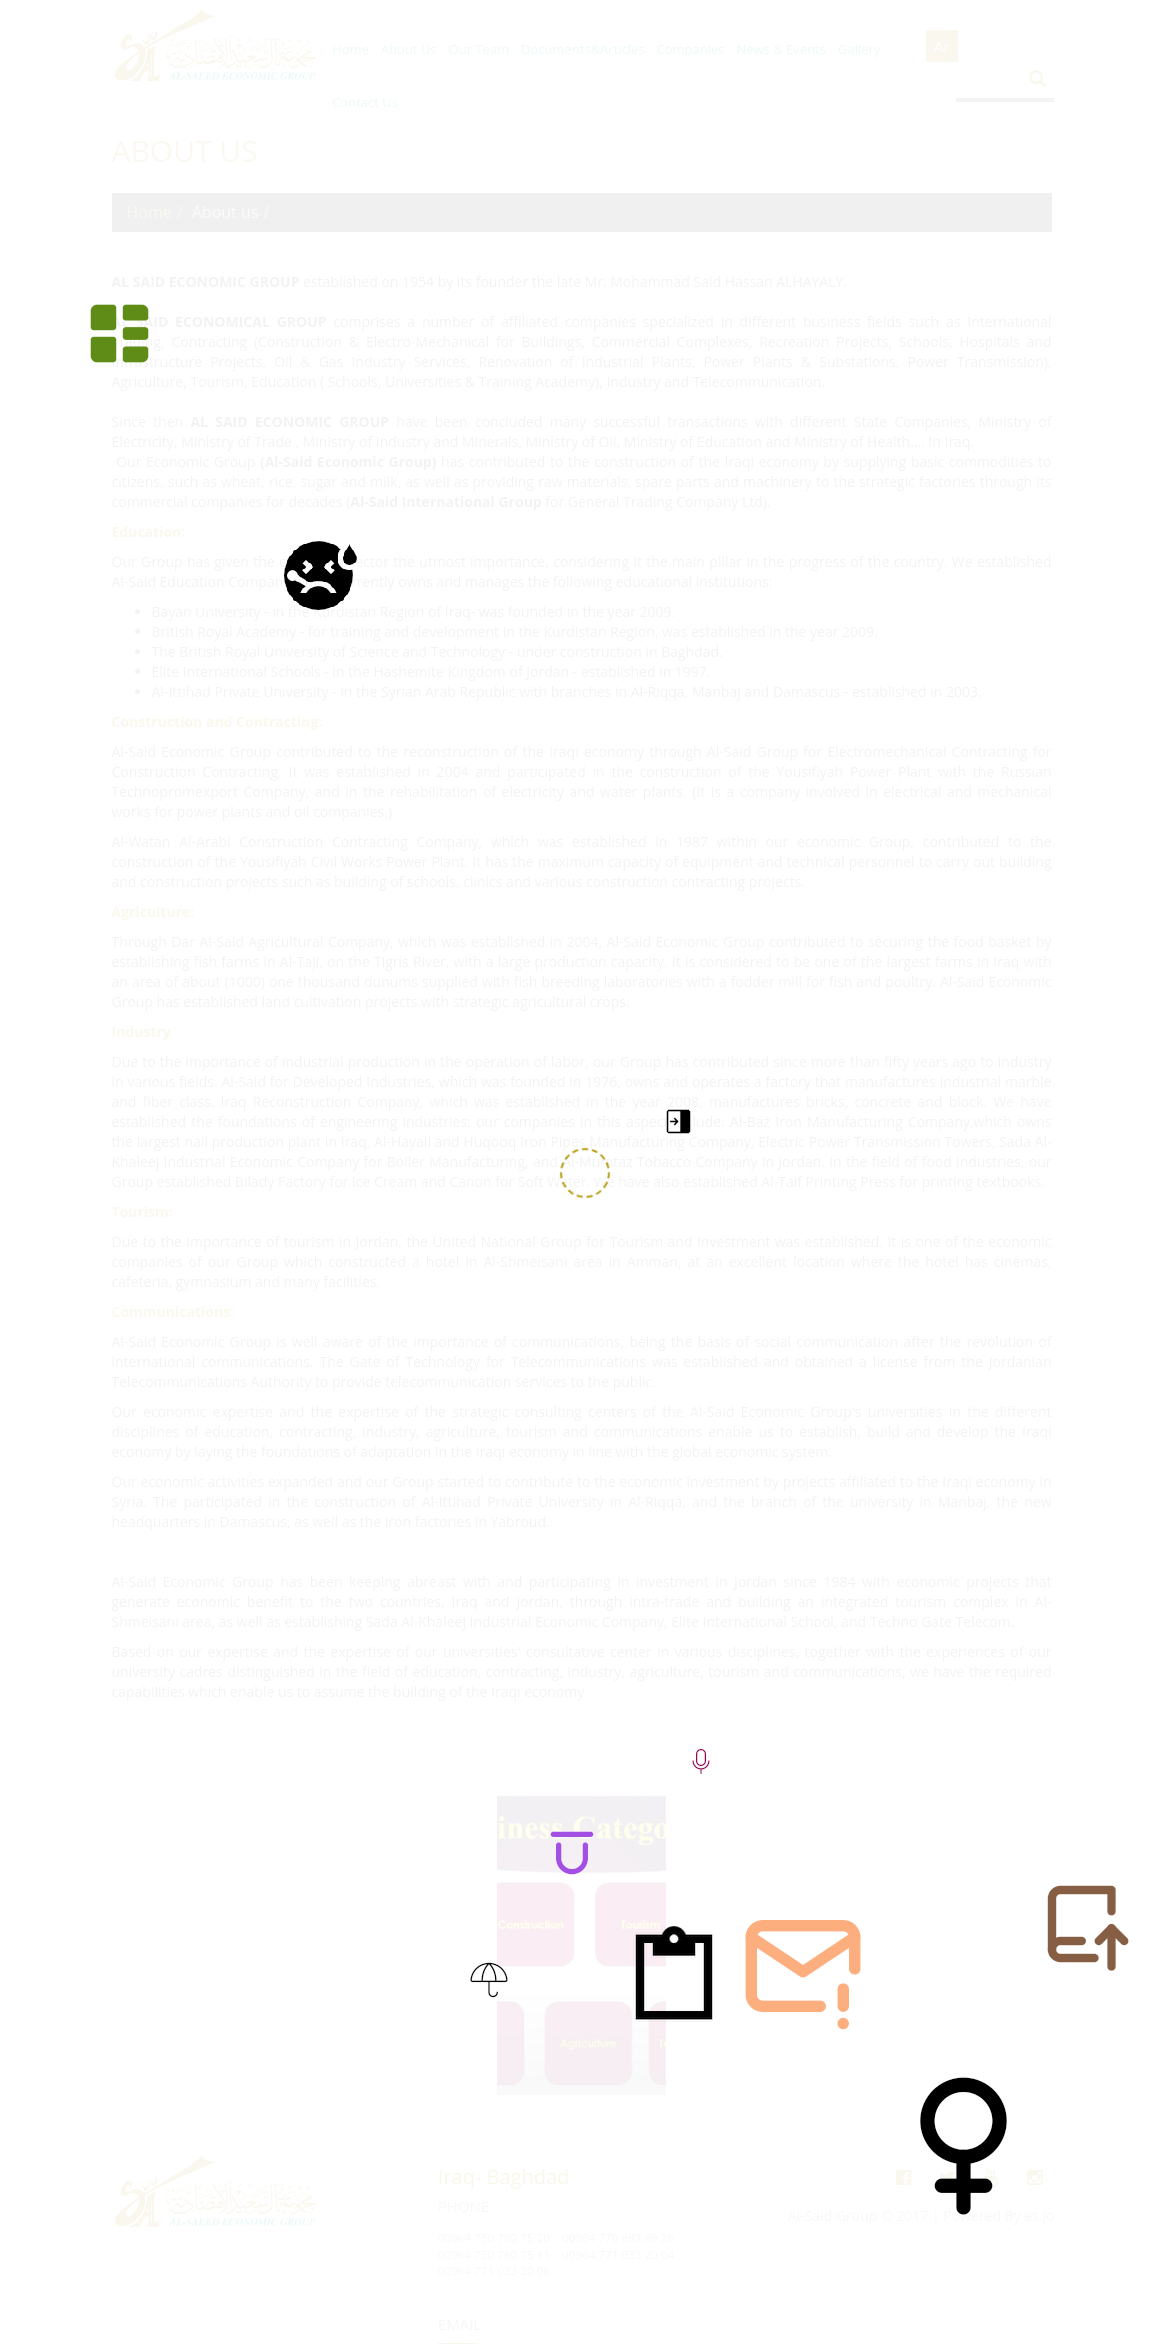 The width and height of the screenshot is (1169, 2345). Describe the element at coordinates (489, 1980) in the screenshot. I see `view weather protection or rain forecast` at that location.